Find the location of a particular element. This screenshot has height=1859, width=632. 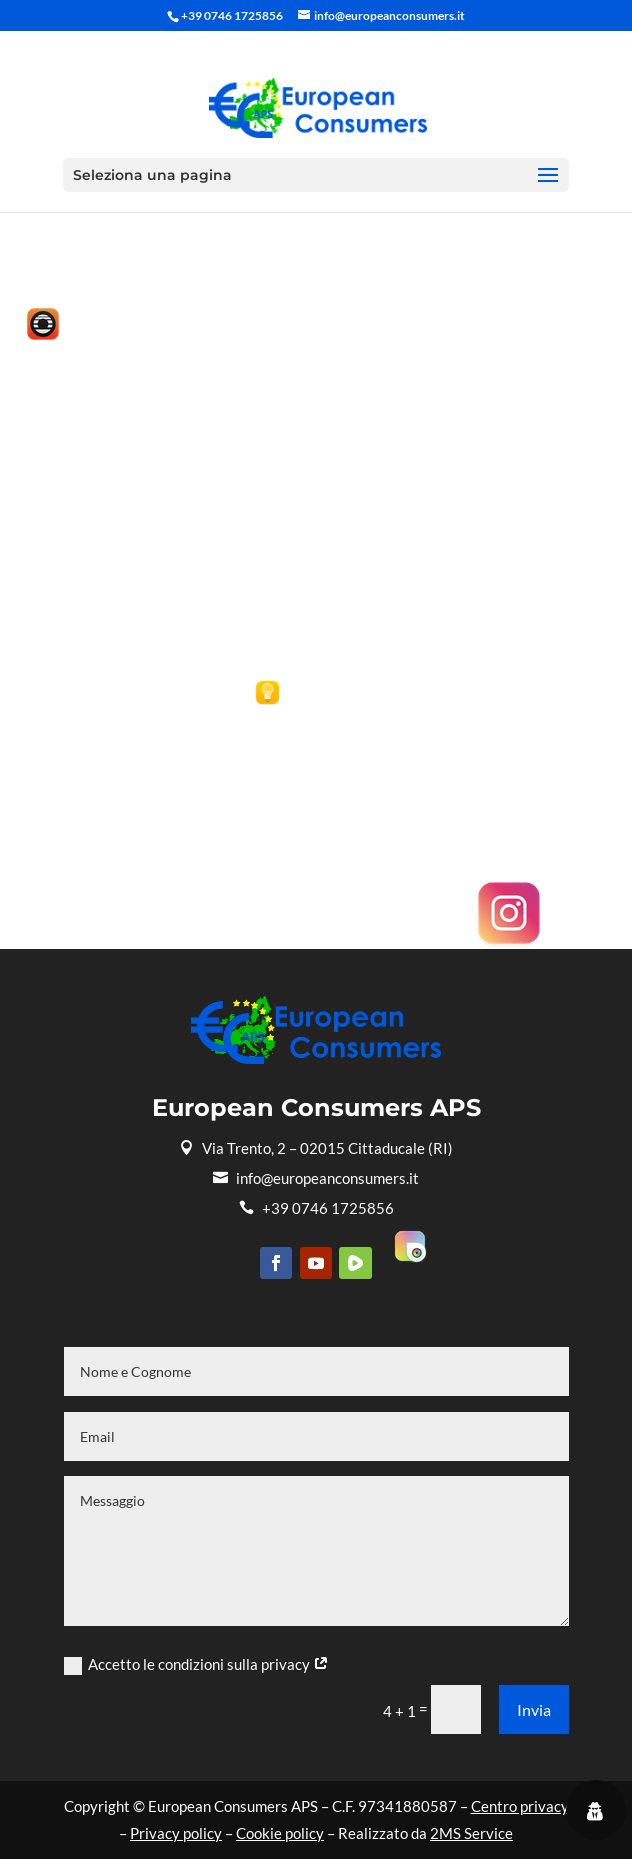

open the Instagram app is located at coordinates (509, 913).